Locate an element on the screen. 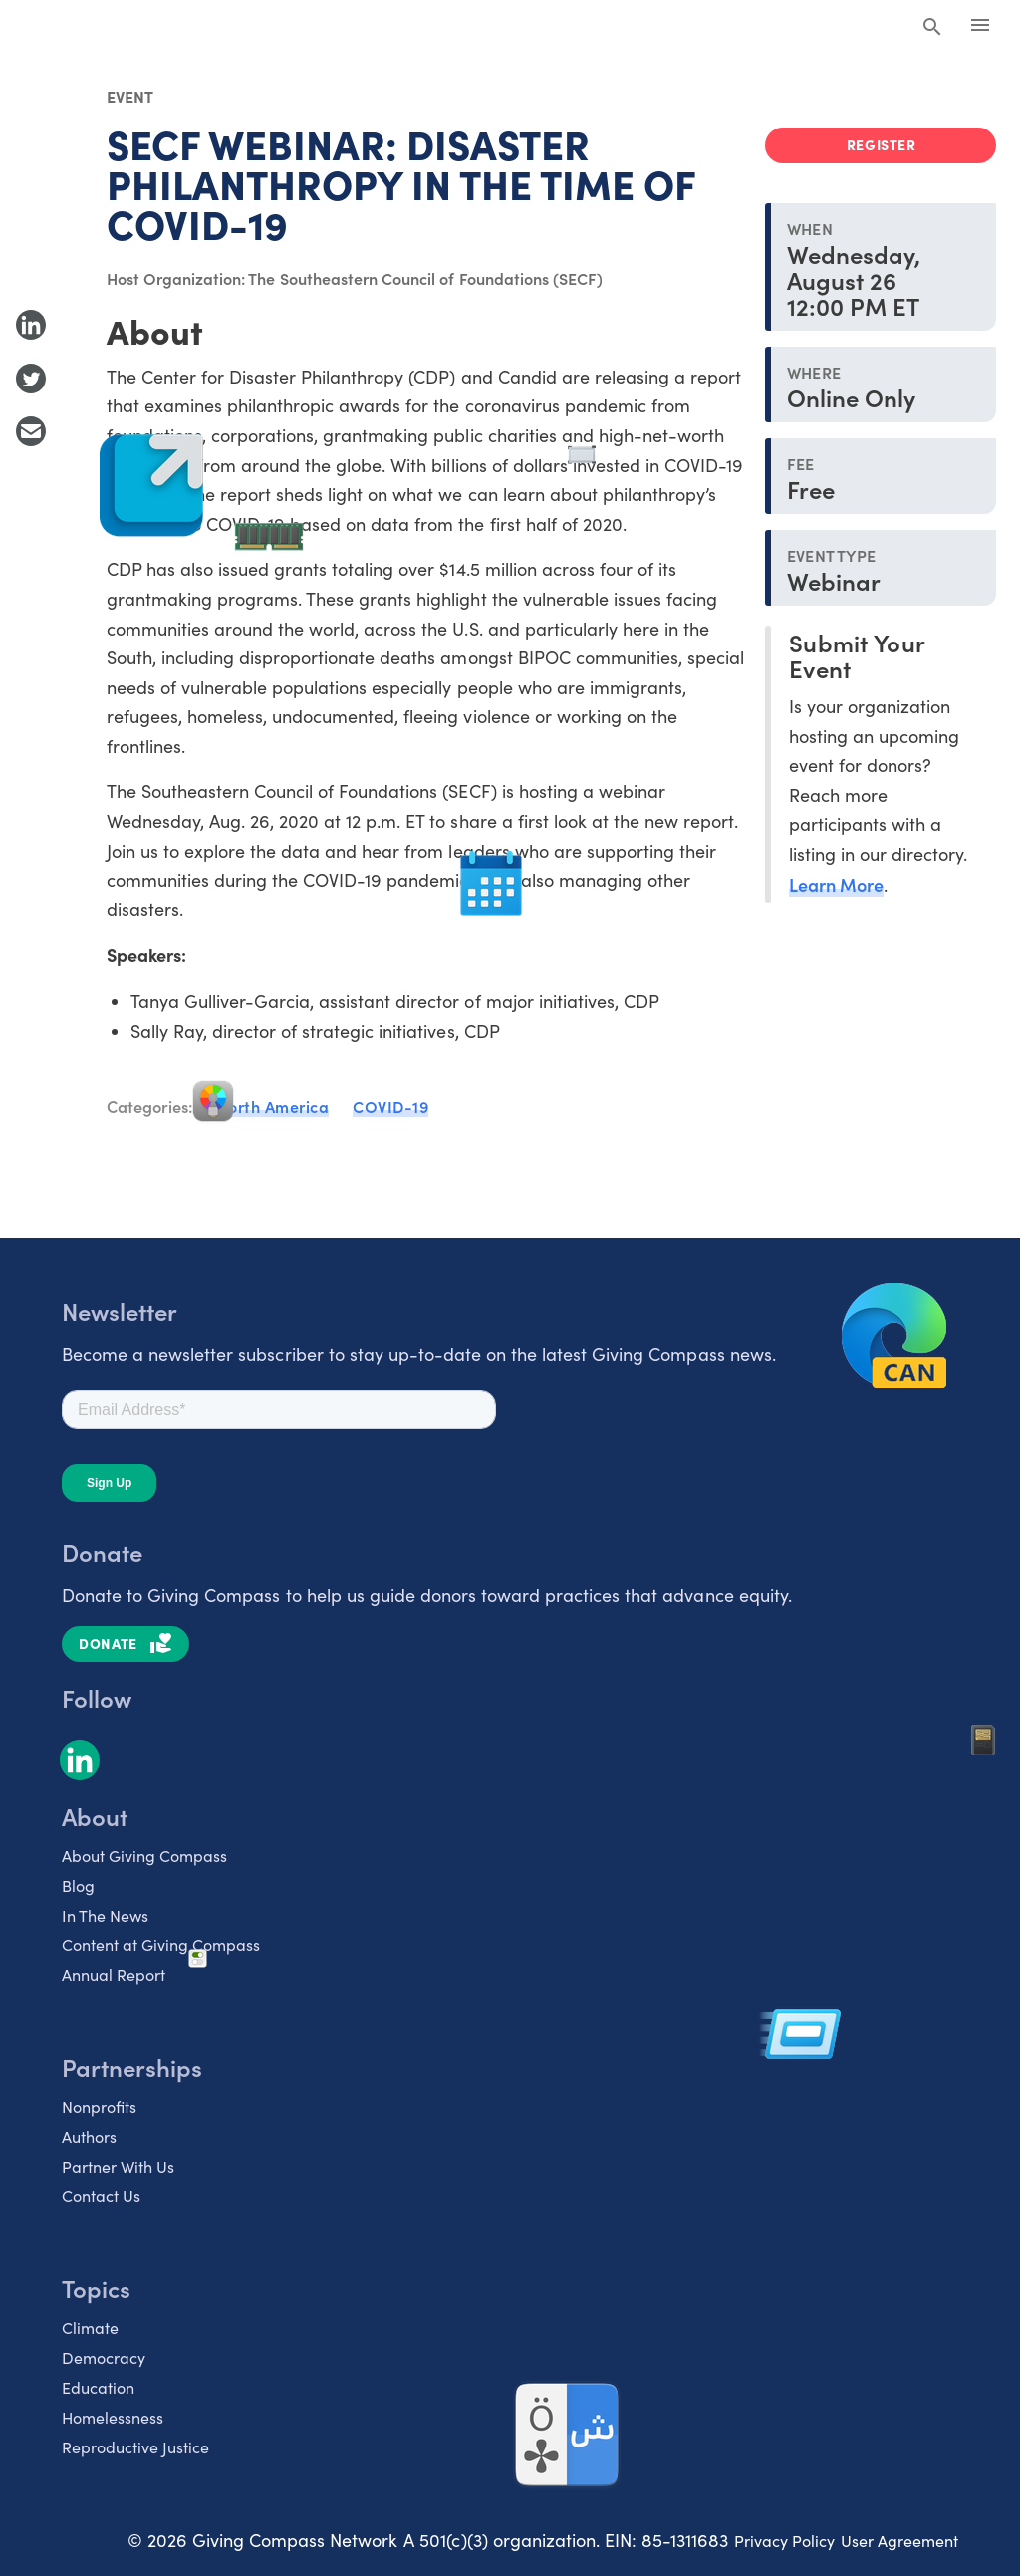  view system memory information is located at coordinates (269, 538).